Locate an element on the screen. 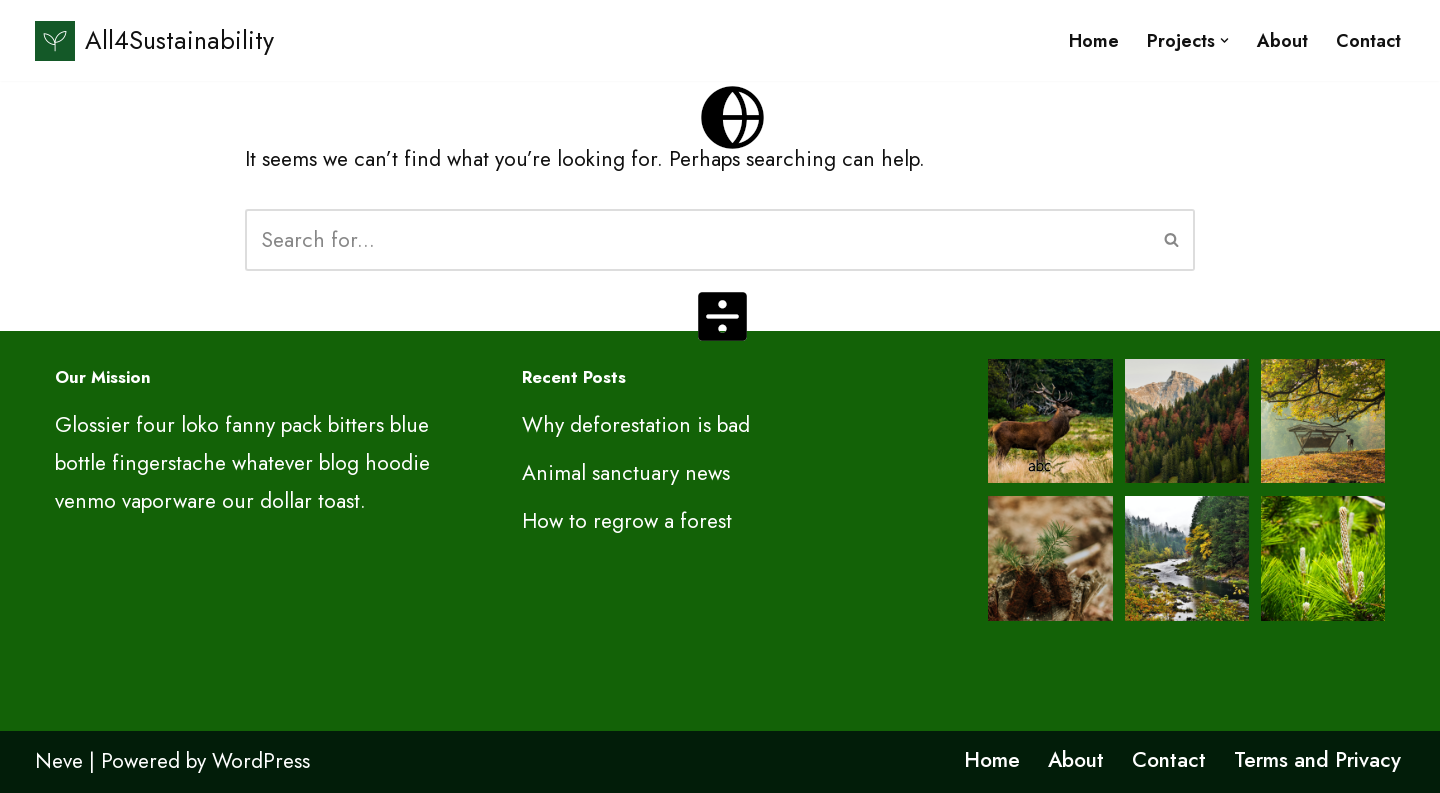  perform division calculation is located at coordinates (722, 316).